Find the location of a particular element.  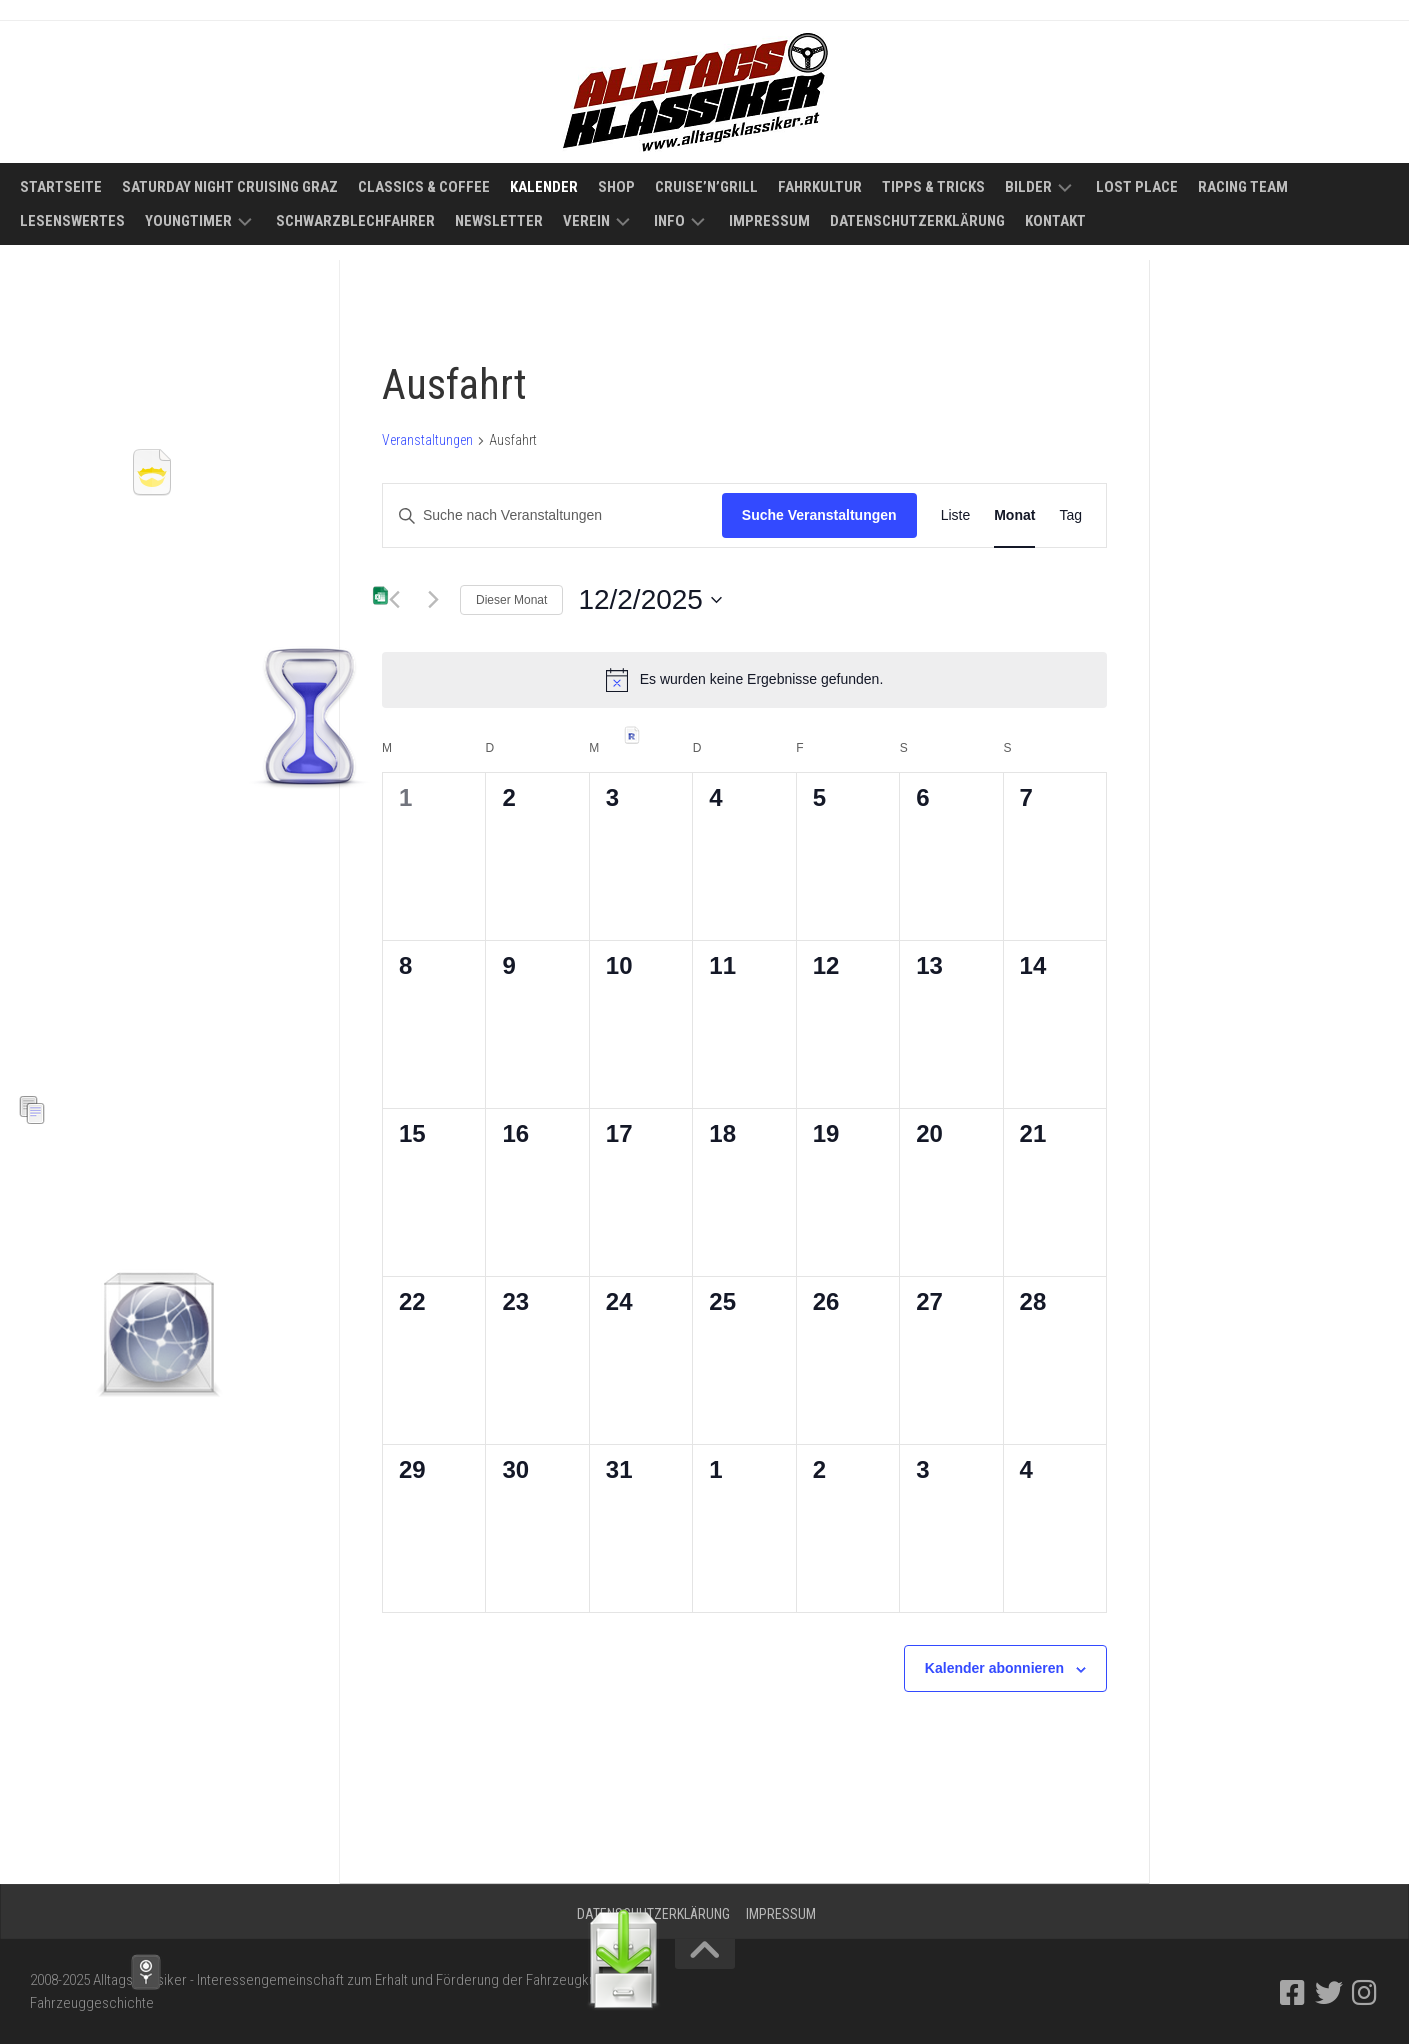

connect to a network file server is located at coordinates (159, 1334).